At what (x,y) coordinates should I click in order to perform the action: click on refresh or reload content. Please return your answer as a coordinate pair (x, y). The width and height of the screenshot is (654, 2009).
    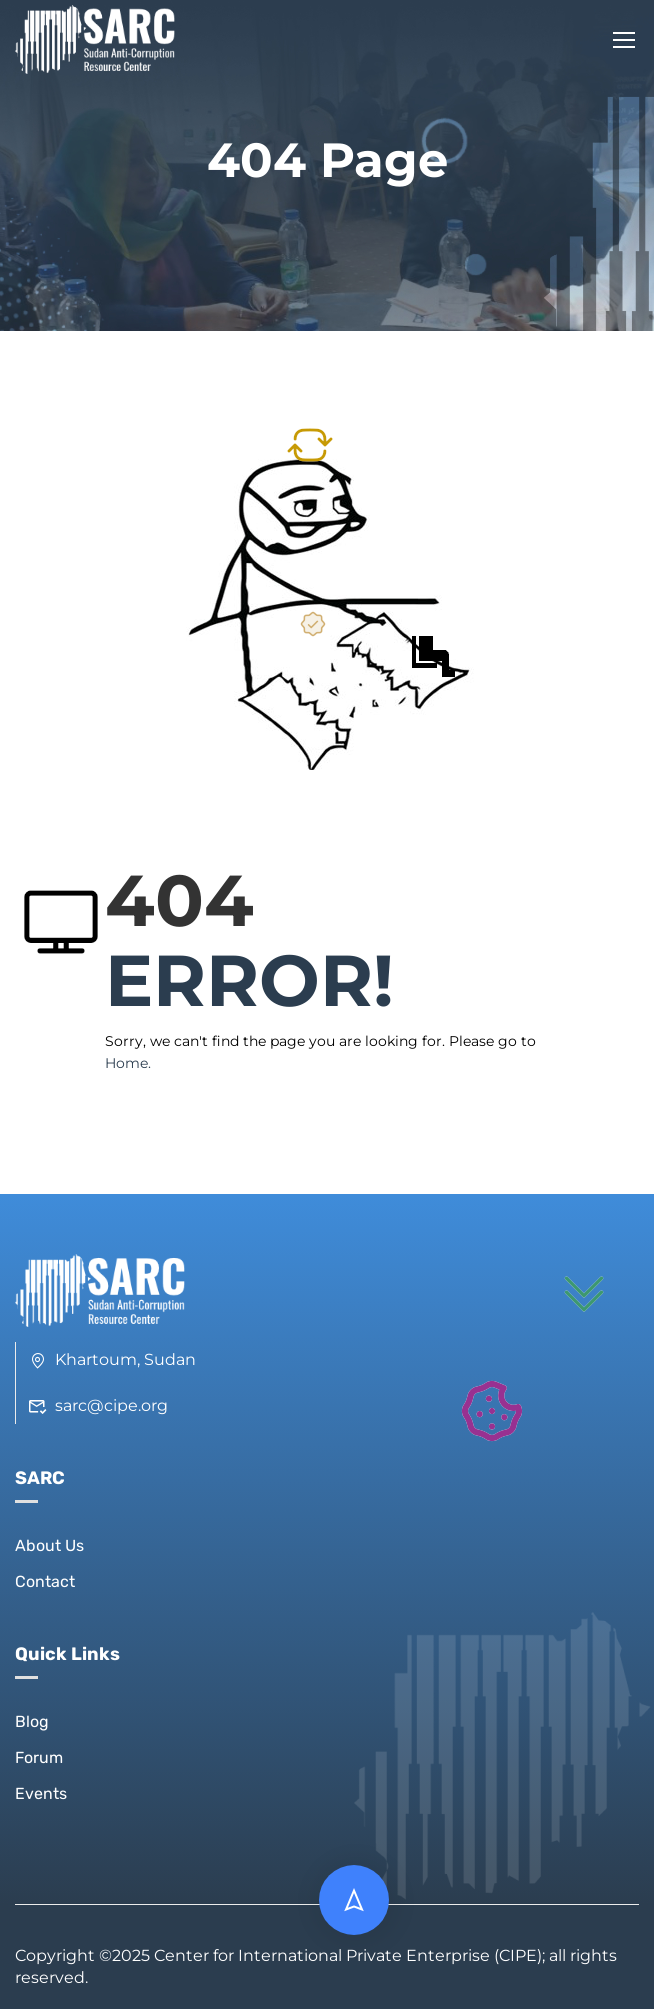
    Looking at the image, I should click on (310, 445).